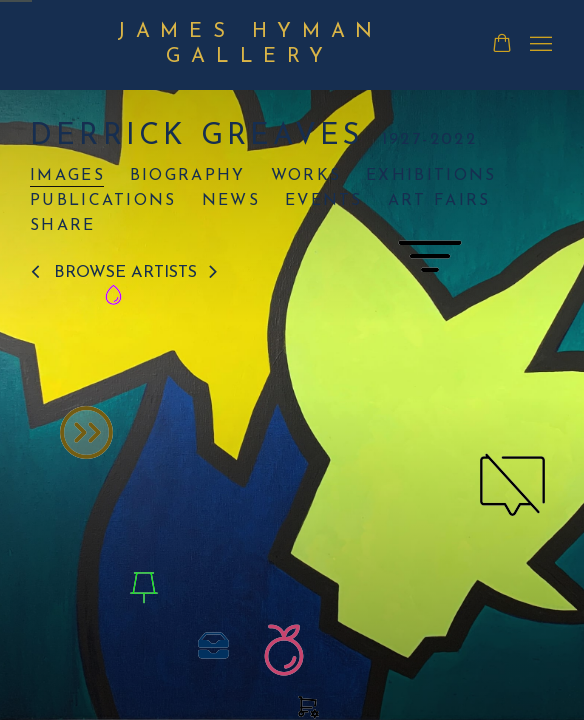 The width and height of the screenshot is (584, 720). I want to click on view all inbox messages, so click(213, 645).